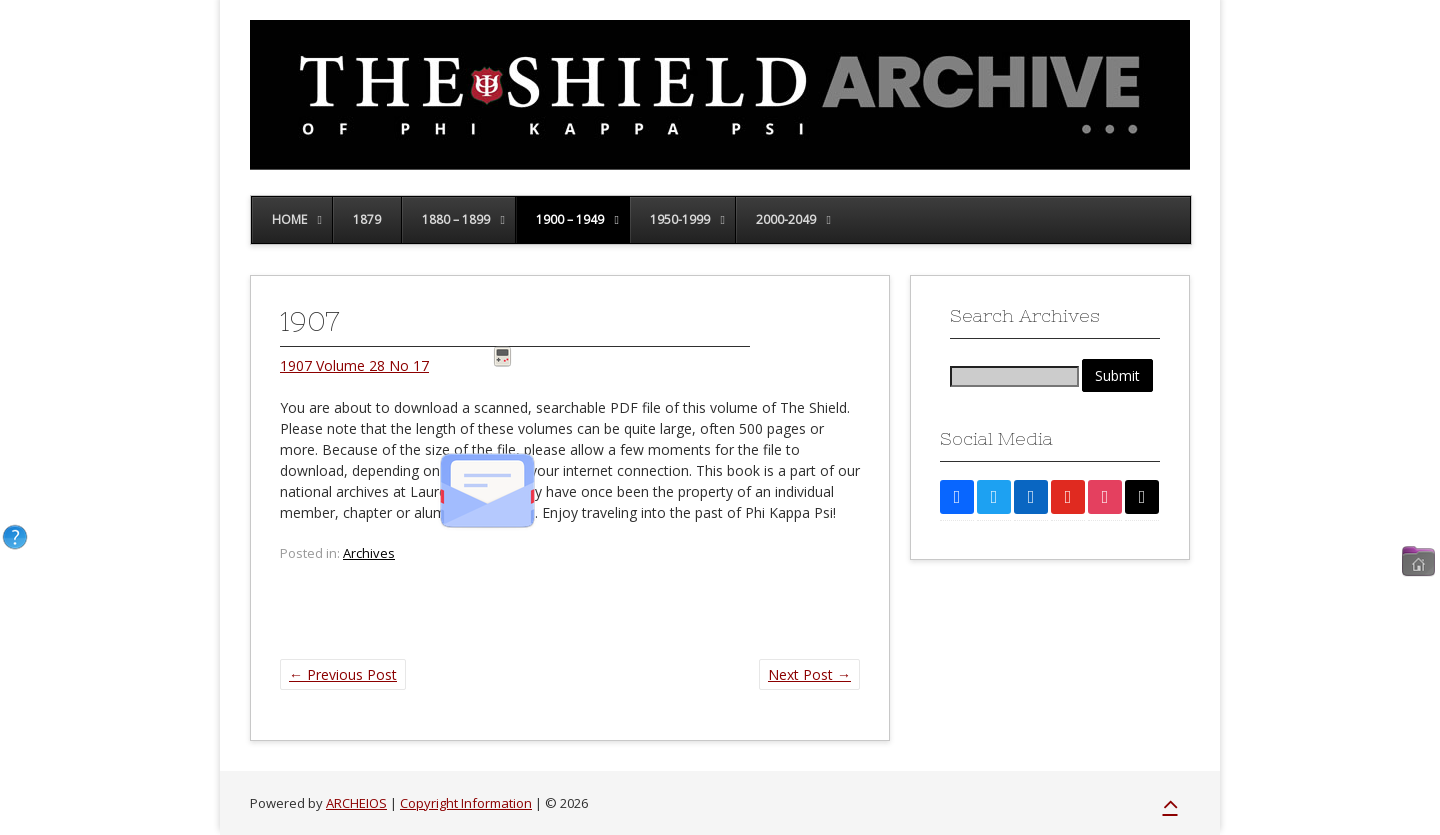 Image resolution: width=1440 pixels, height=835 pixels. Describe the element at coordinates (1418, 560) in the screenshot. I see `access your home folder` at that location.